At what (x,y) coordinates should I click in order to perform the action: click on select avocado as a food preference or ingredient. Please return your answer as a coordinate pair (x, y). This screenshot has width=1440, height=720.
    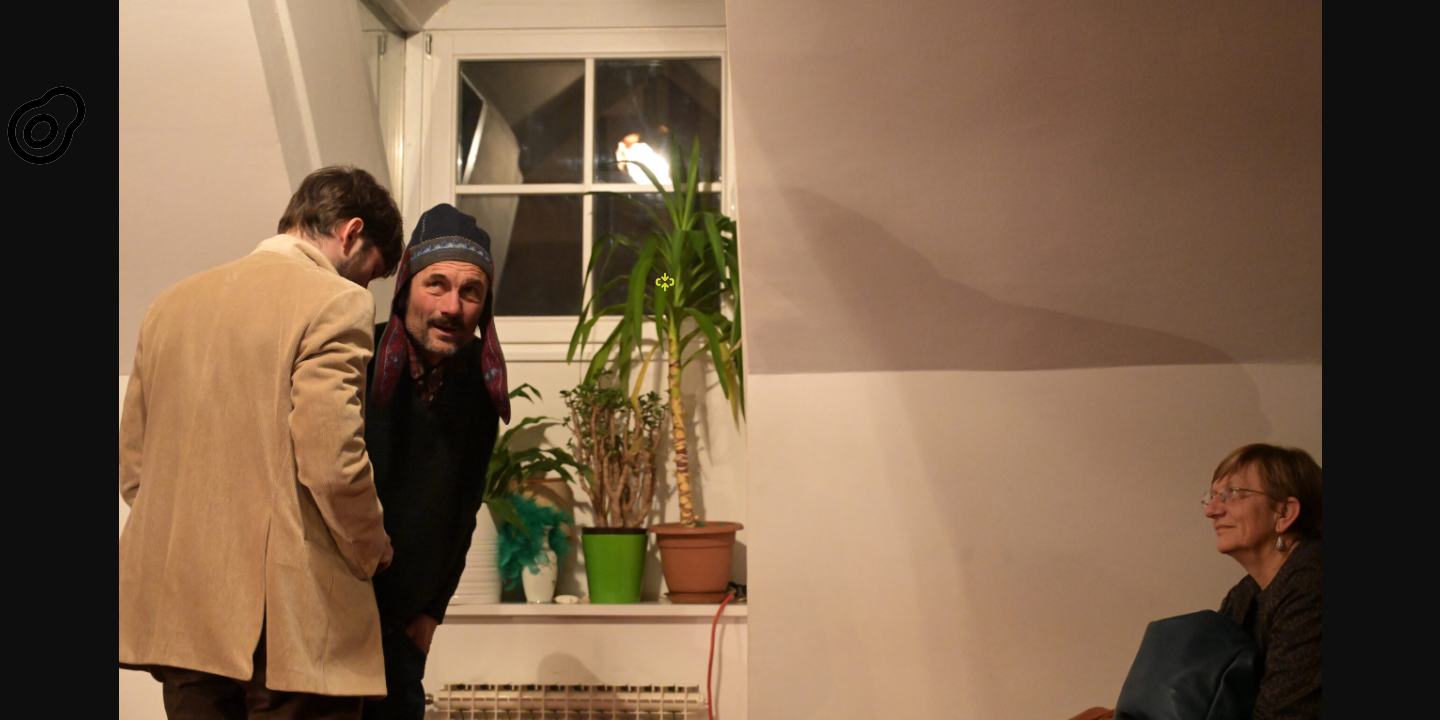
    Looking at the image, I should click on (46, 125).